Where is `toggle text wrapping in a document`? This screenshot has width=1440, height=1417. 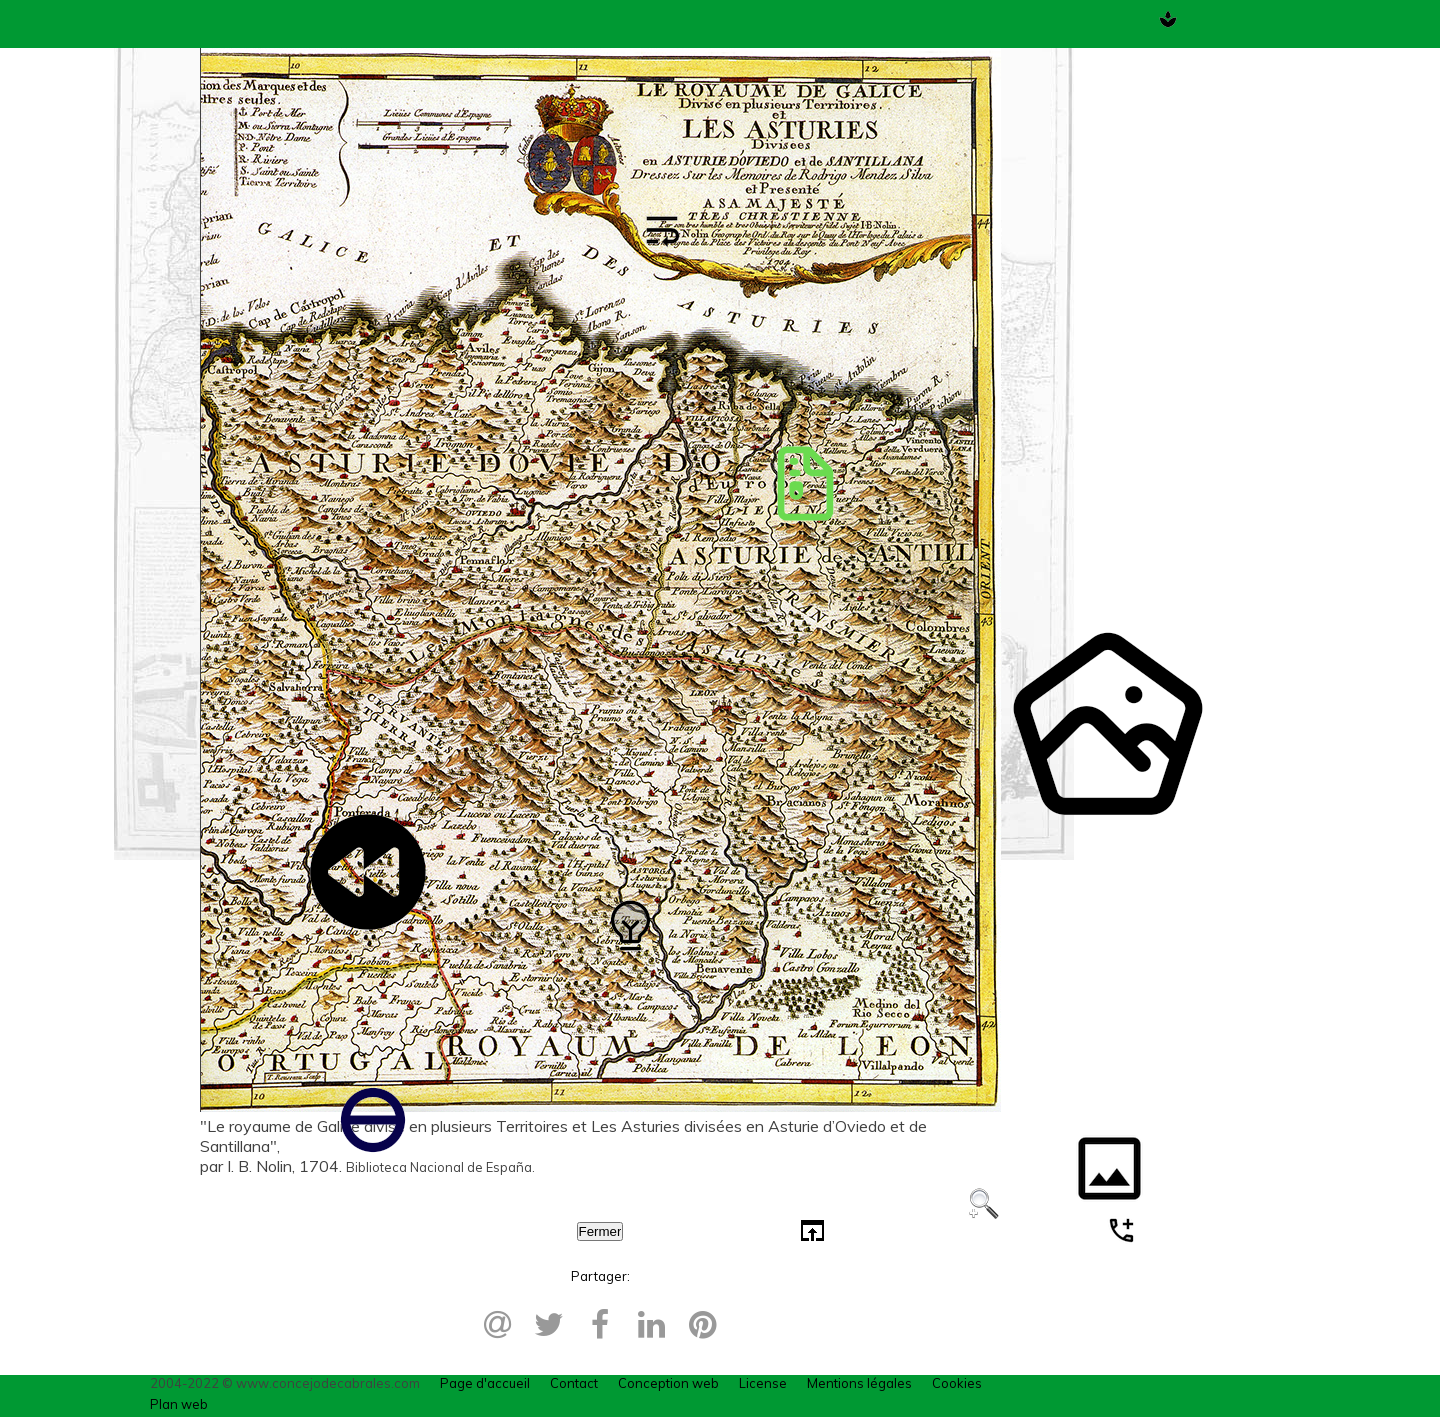 toggle text wrapping in a document is located at coordinates (662, 230).